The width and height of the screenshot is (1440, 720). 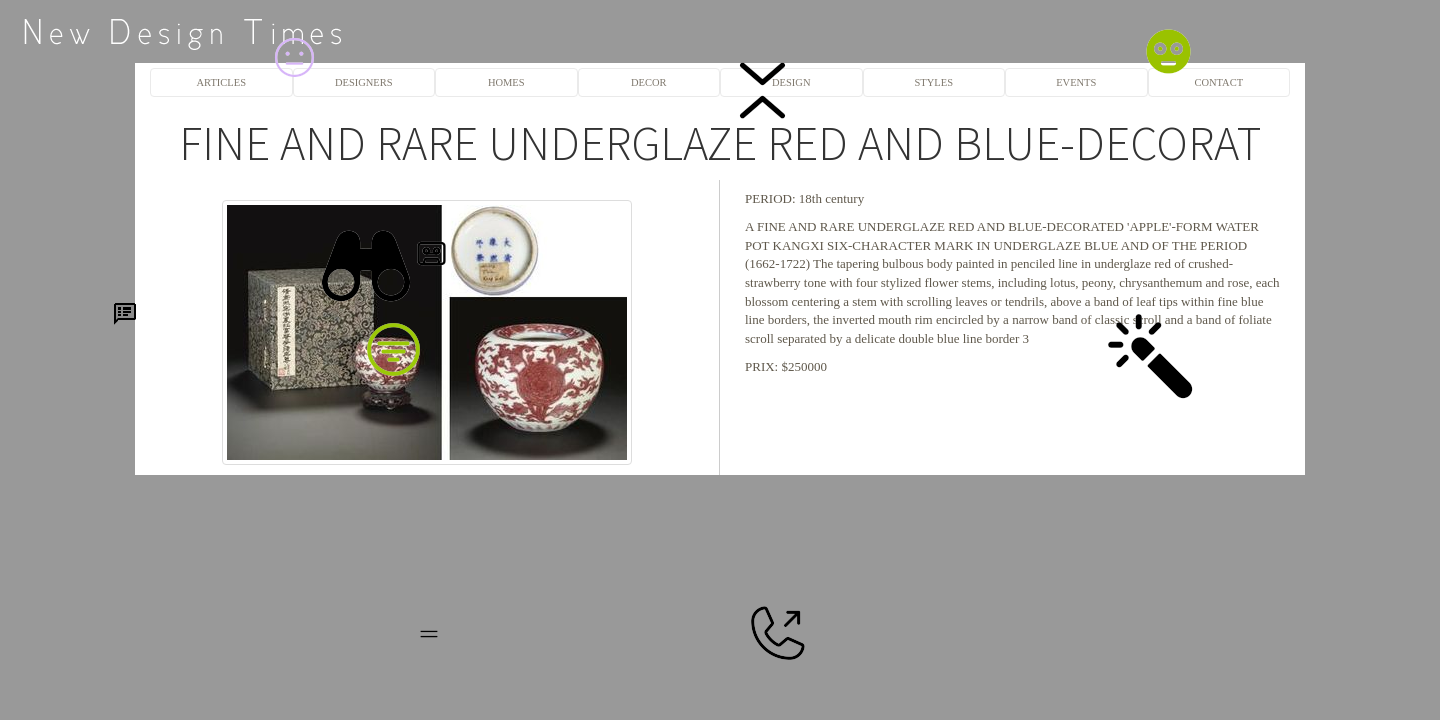 I want to click on flushed or surprised reaction emoji, so click(x=1168, y=51).